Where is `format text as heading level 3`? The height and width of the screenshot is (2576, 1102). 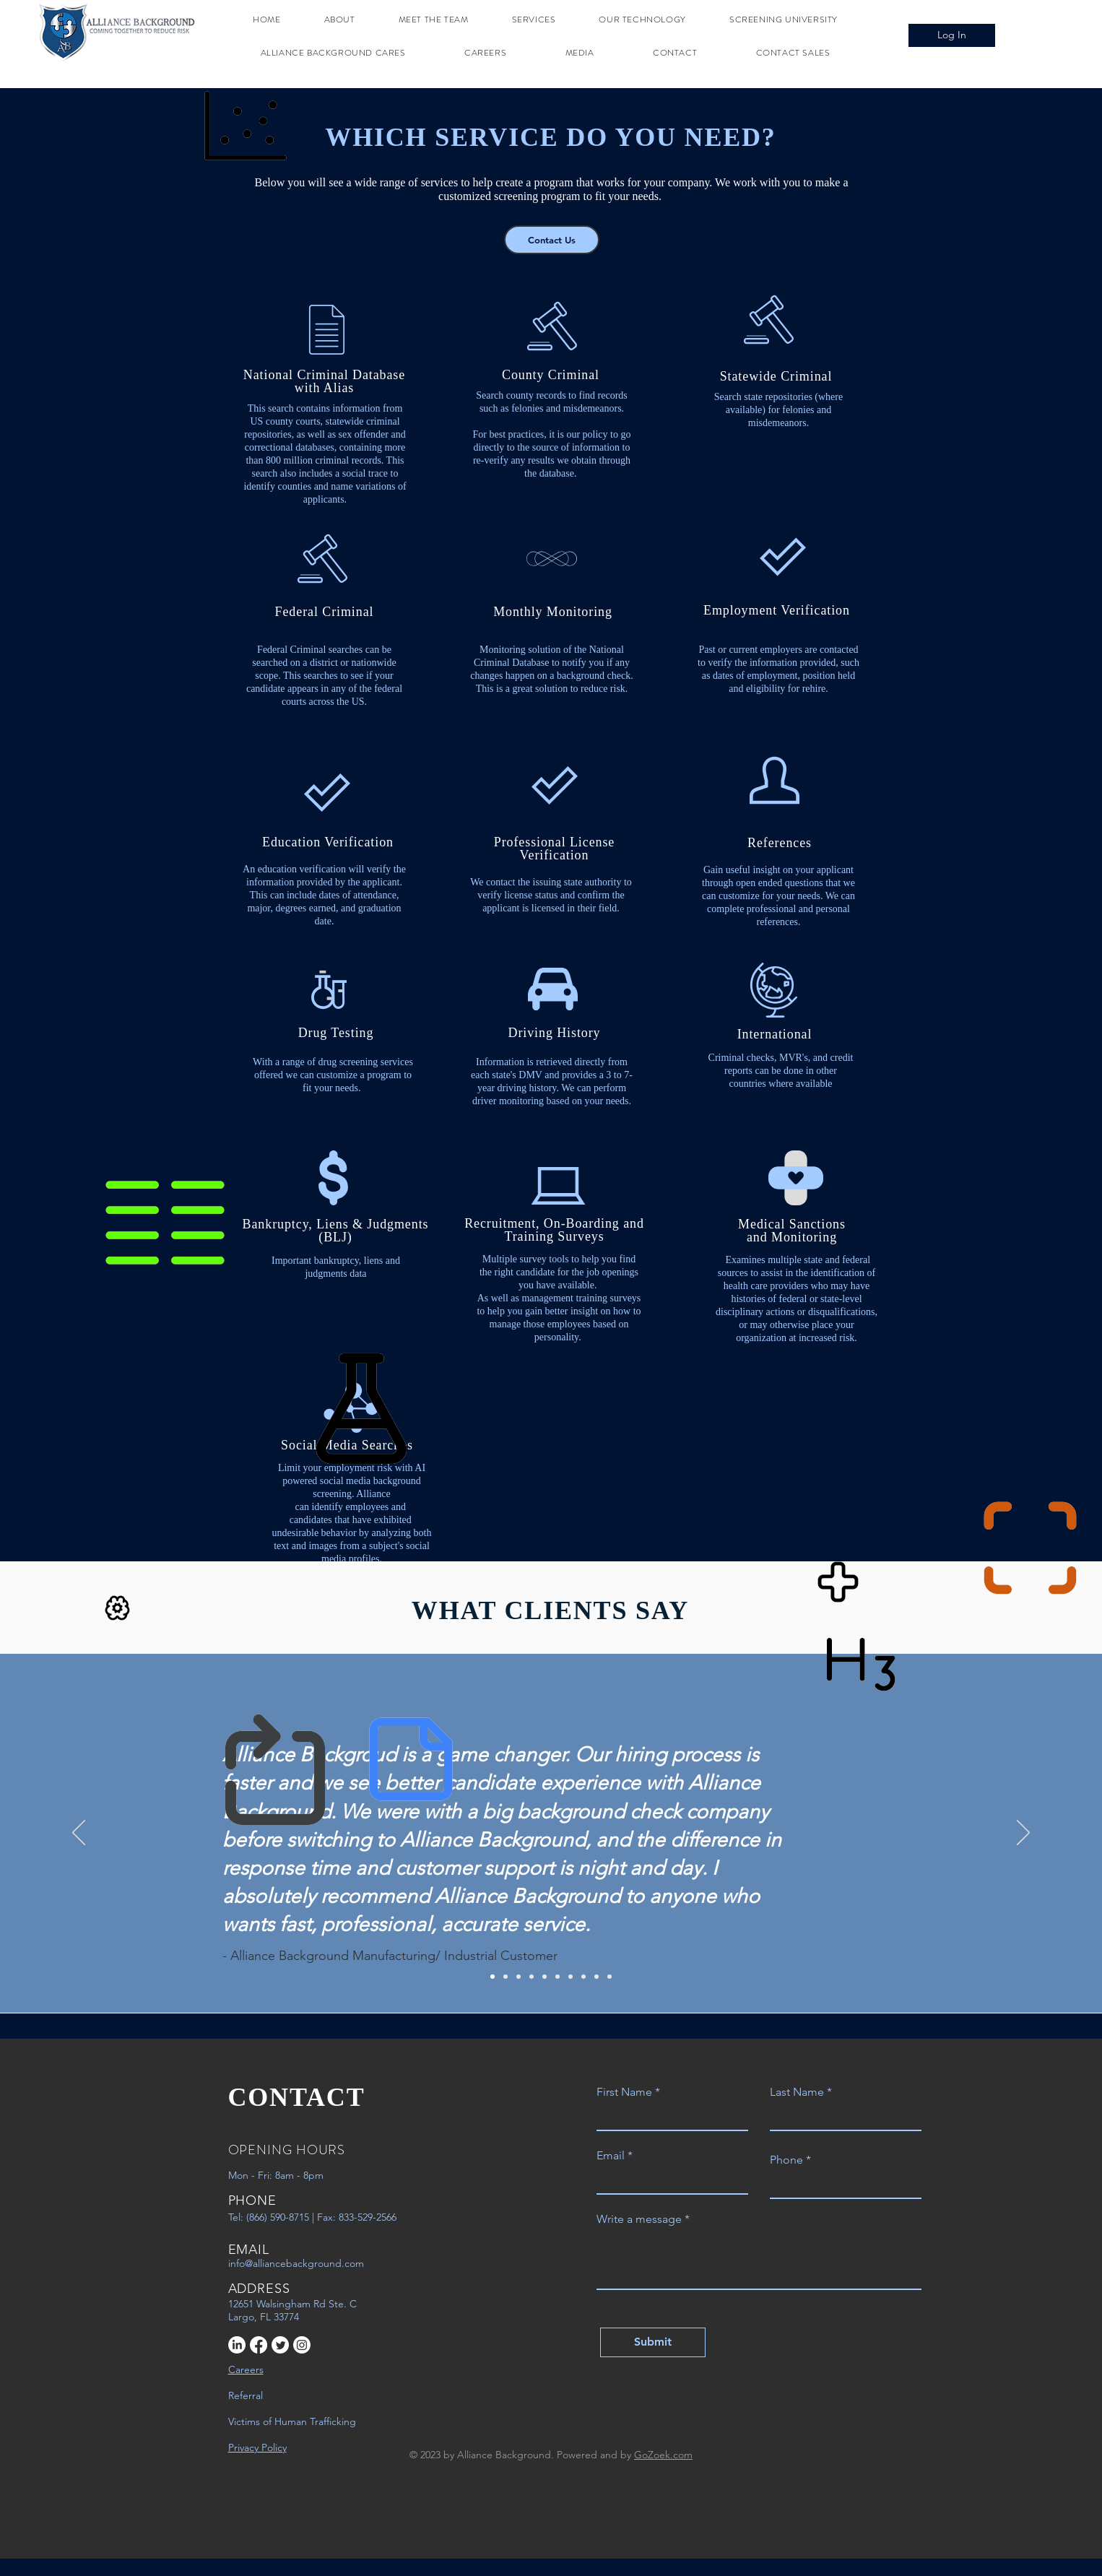
format text as heading level 3 is located at coordinates (857, 1663).